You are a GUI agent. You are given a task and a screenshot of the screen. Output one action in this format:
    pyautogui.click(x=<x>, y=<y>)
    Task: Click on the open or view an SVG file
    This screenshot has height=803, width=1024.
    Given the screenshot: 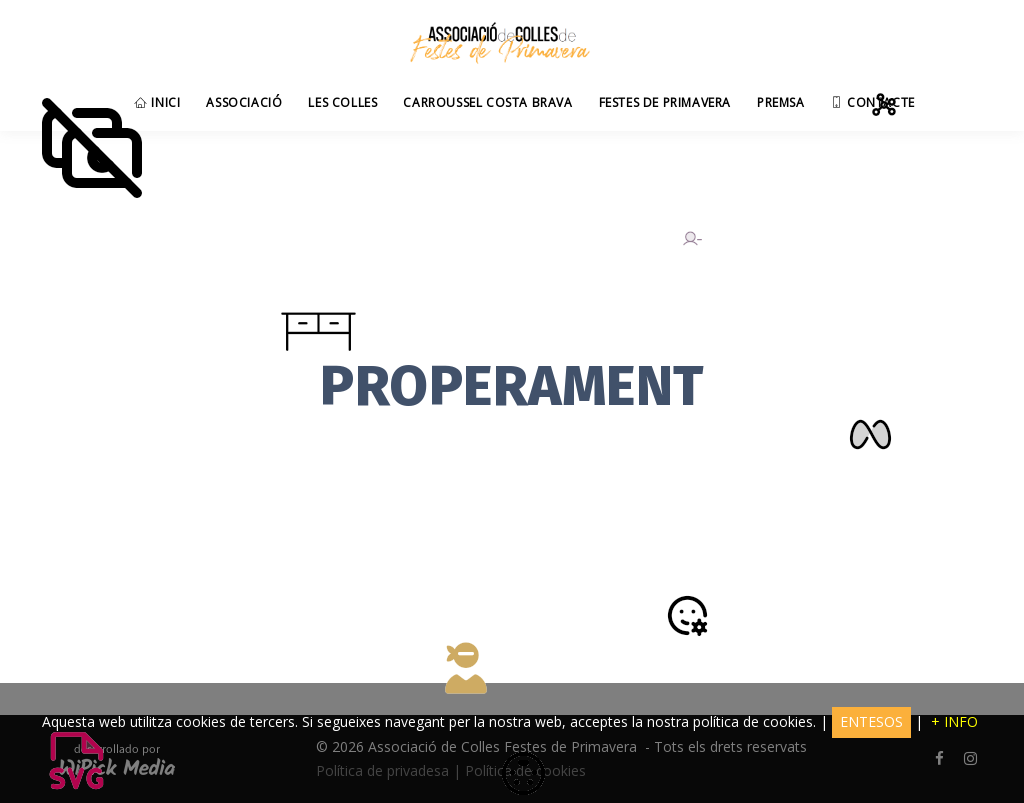 What is the action you would take?
    pyautogui.click(x=77, y=763)
    